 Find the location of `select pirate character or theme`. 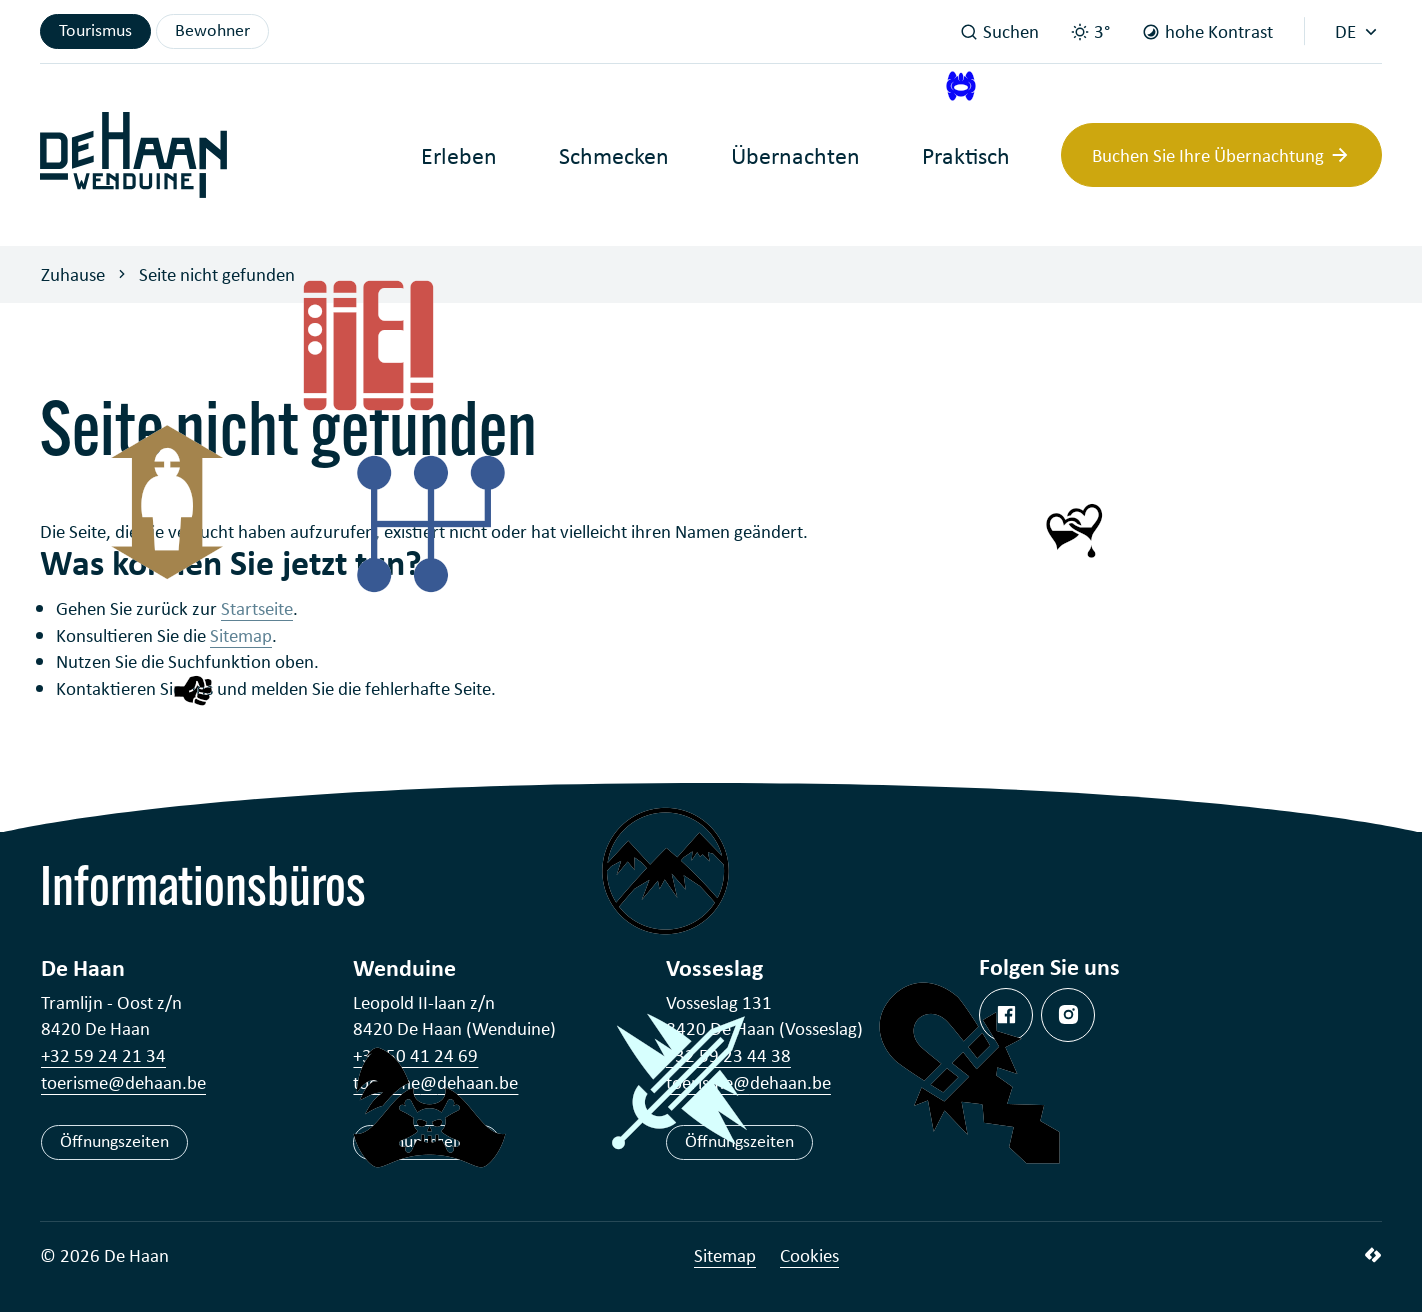

select pirate character or theme is located at coordinates (429, 1107).